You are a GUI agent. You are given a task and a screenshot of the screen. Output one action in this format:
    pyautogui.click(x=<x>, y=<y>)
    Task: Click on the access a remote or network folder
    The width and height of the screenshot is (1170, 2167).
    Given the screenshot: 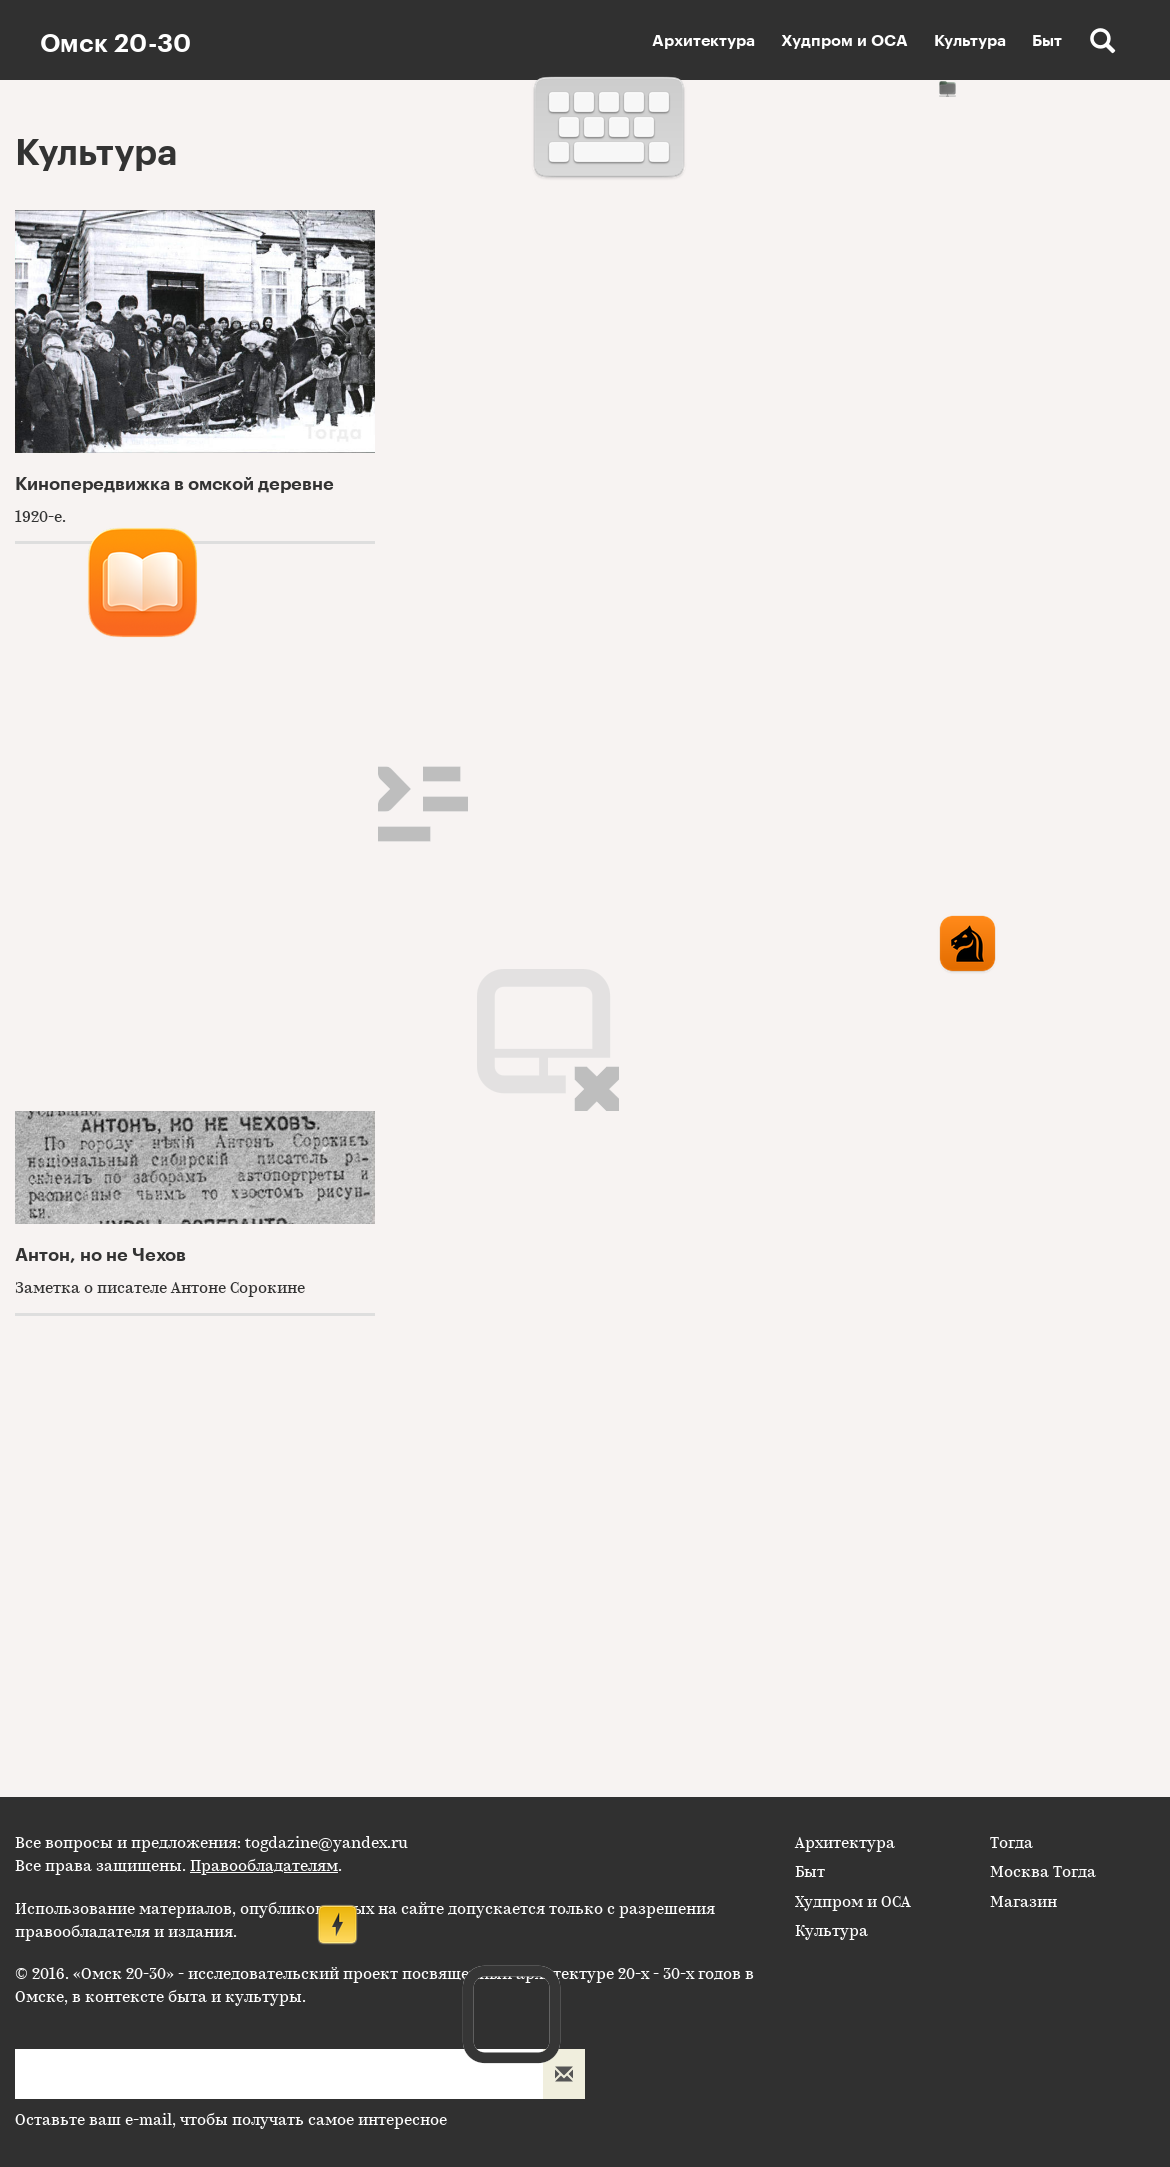 What is the action you would take?
    pyautogui.click(x=947, y=88)
    